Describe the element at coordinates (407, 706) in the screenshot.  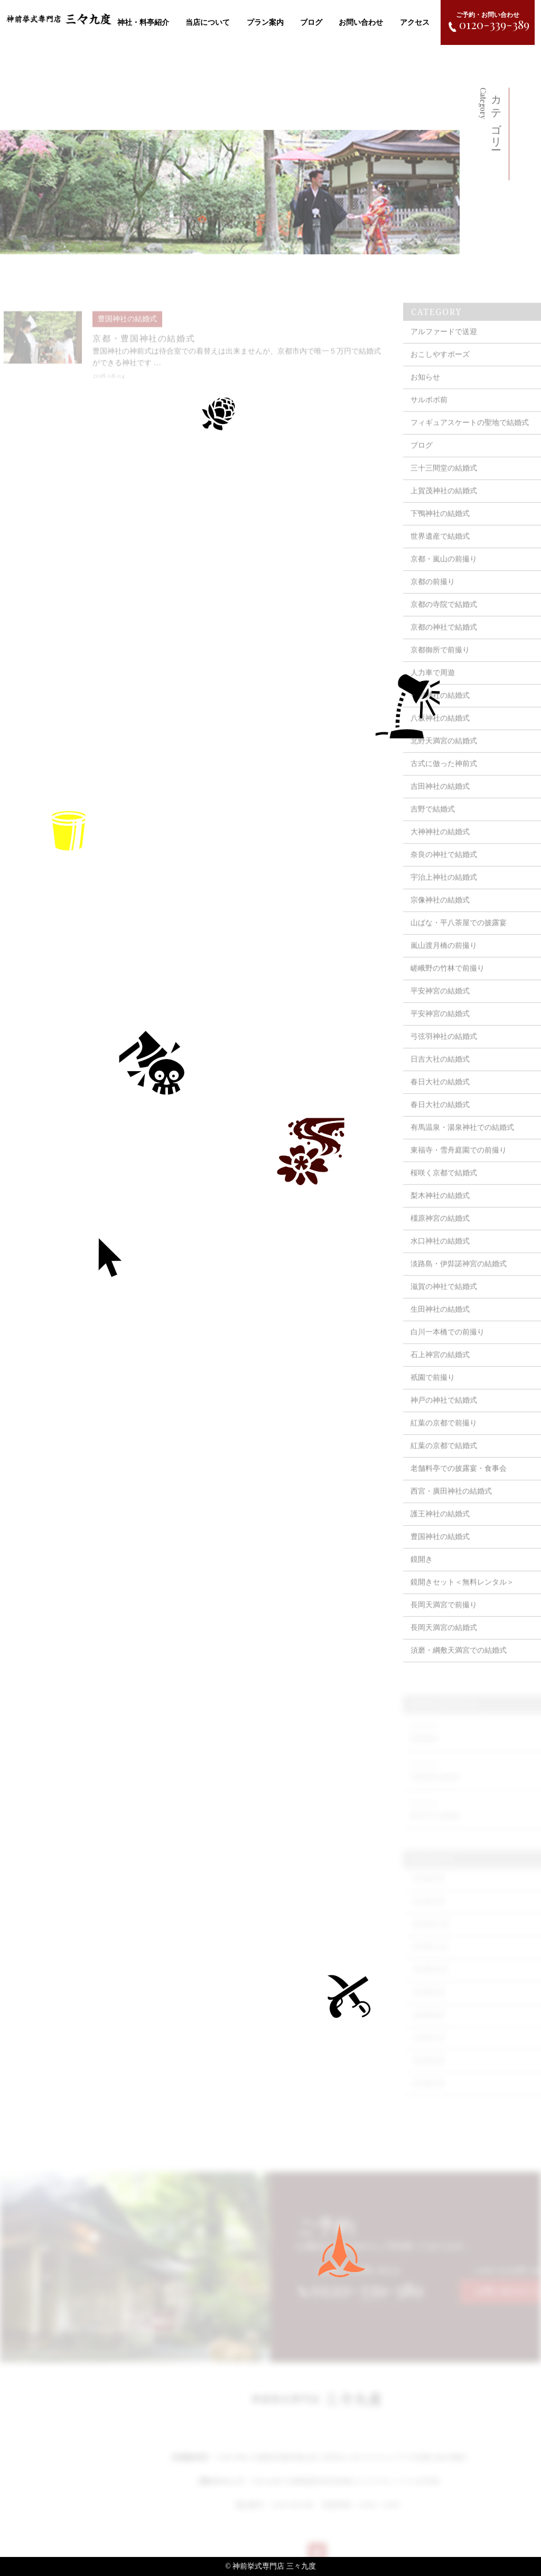
I see `toggle desk lamp or reading light` at that location.